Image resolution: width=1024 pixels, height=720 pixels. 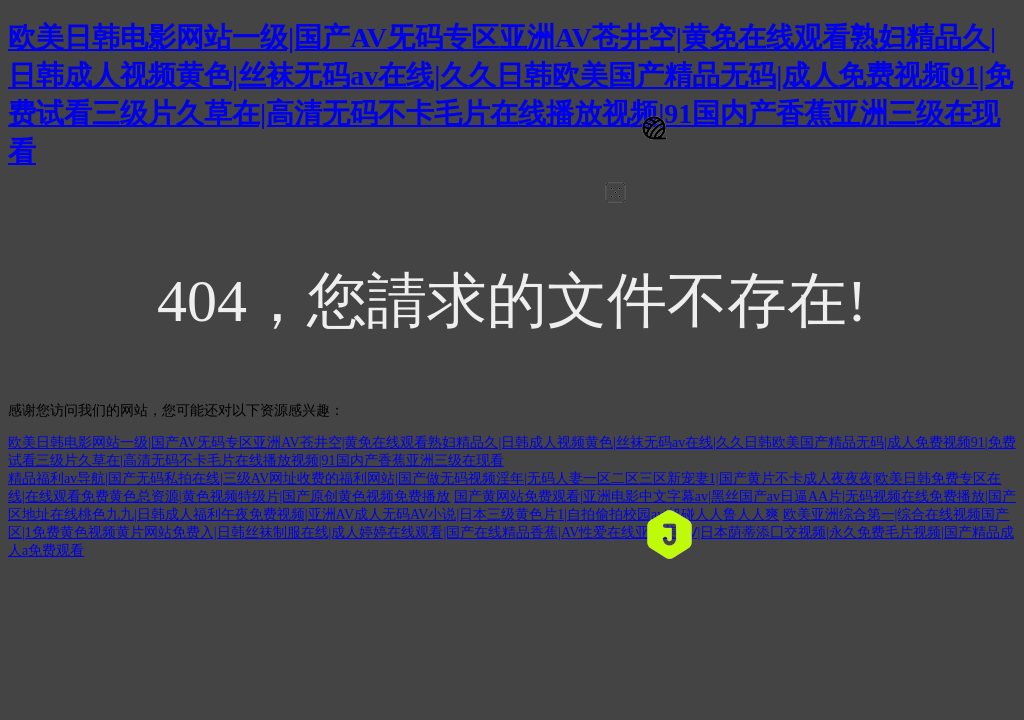 What do you see at coordinates (669, 534) in the screenshot?
I see `indicates items or categories starting with the letter J` at bounding box center [669, 534].